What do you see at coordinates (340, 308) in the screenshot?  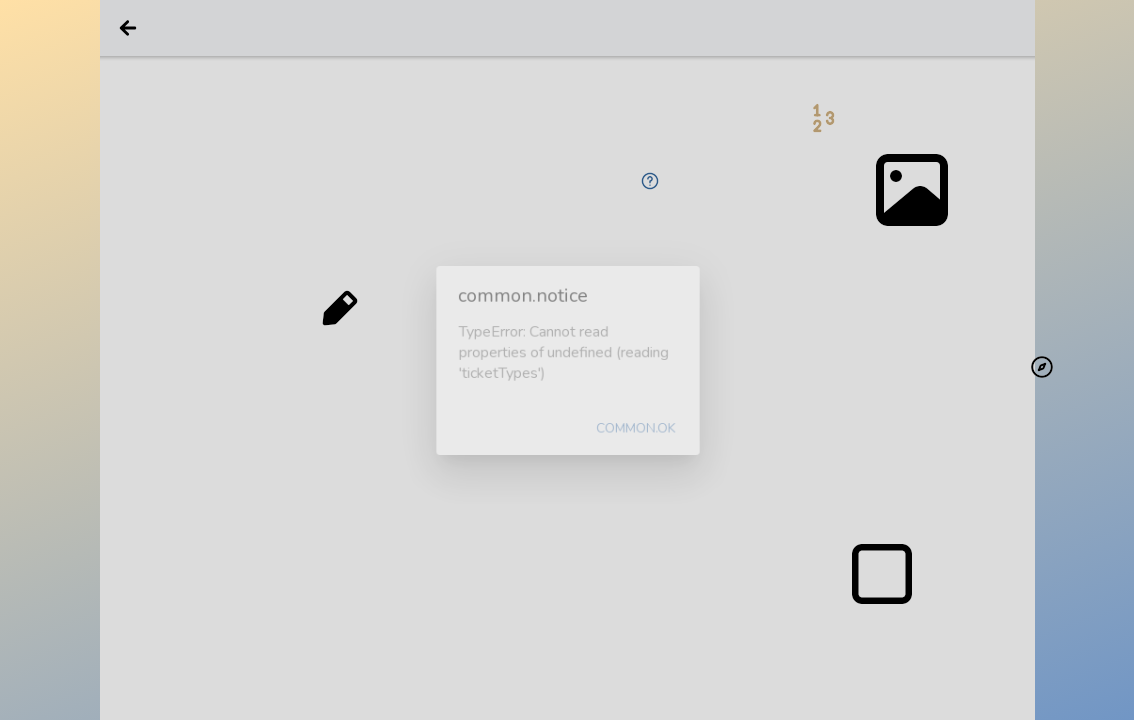 I see `edit or modify content` at bounding box center [340, 308].